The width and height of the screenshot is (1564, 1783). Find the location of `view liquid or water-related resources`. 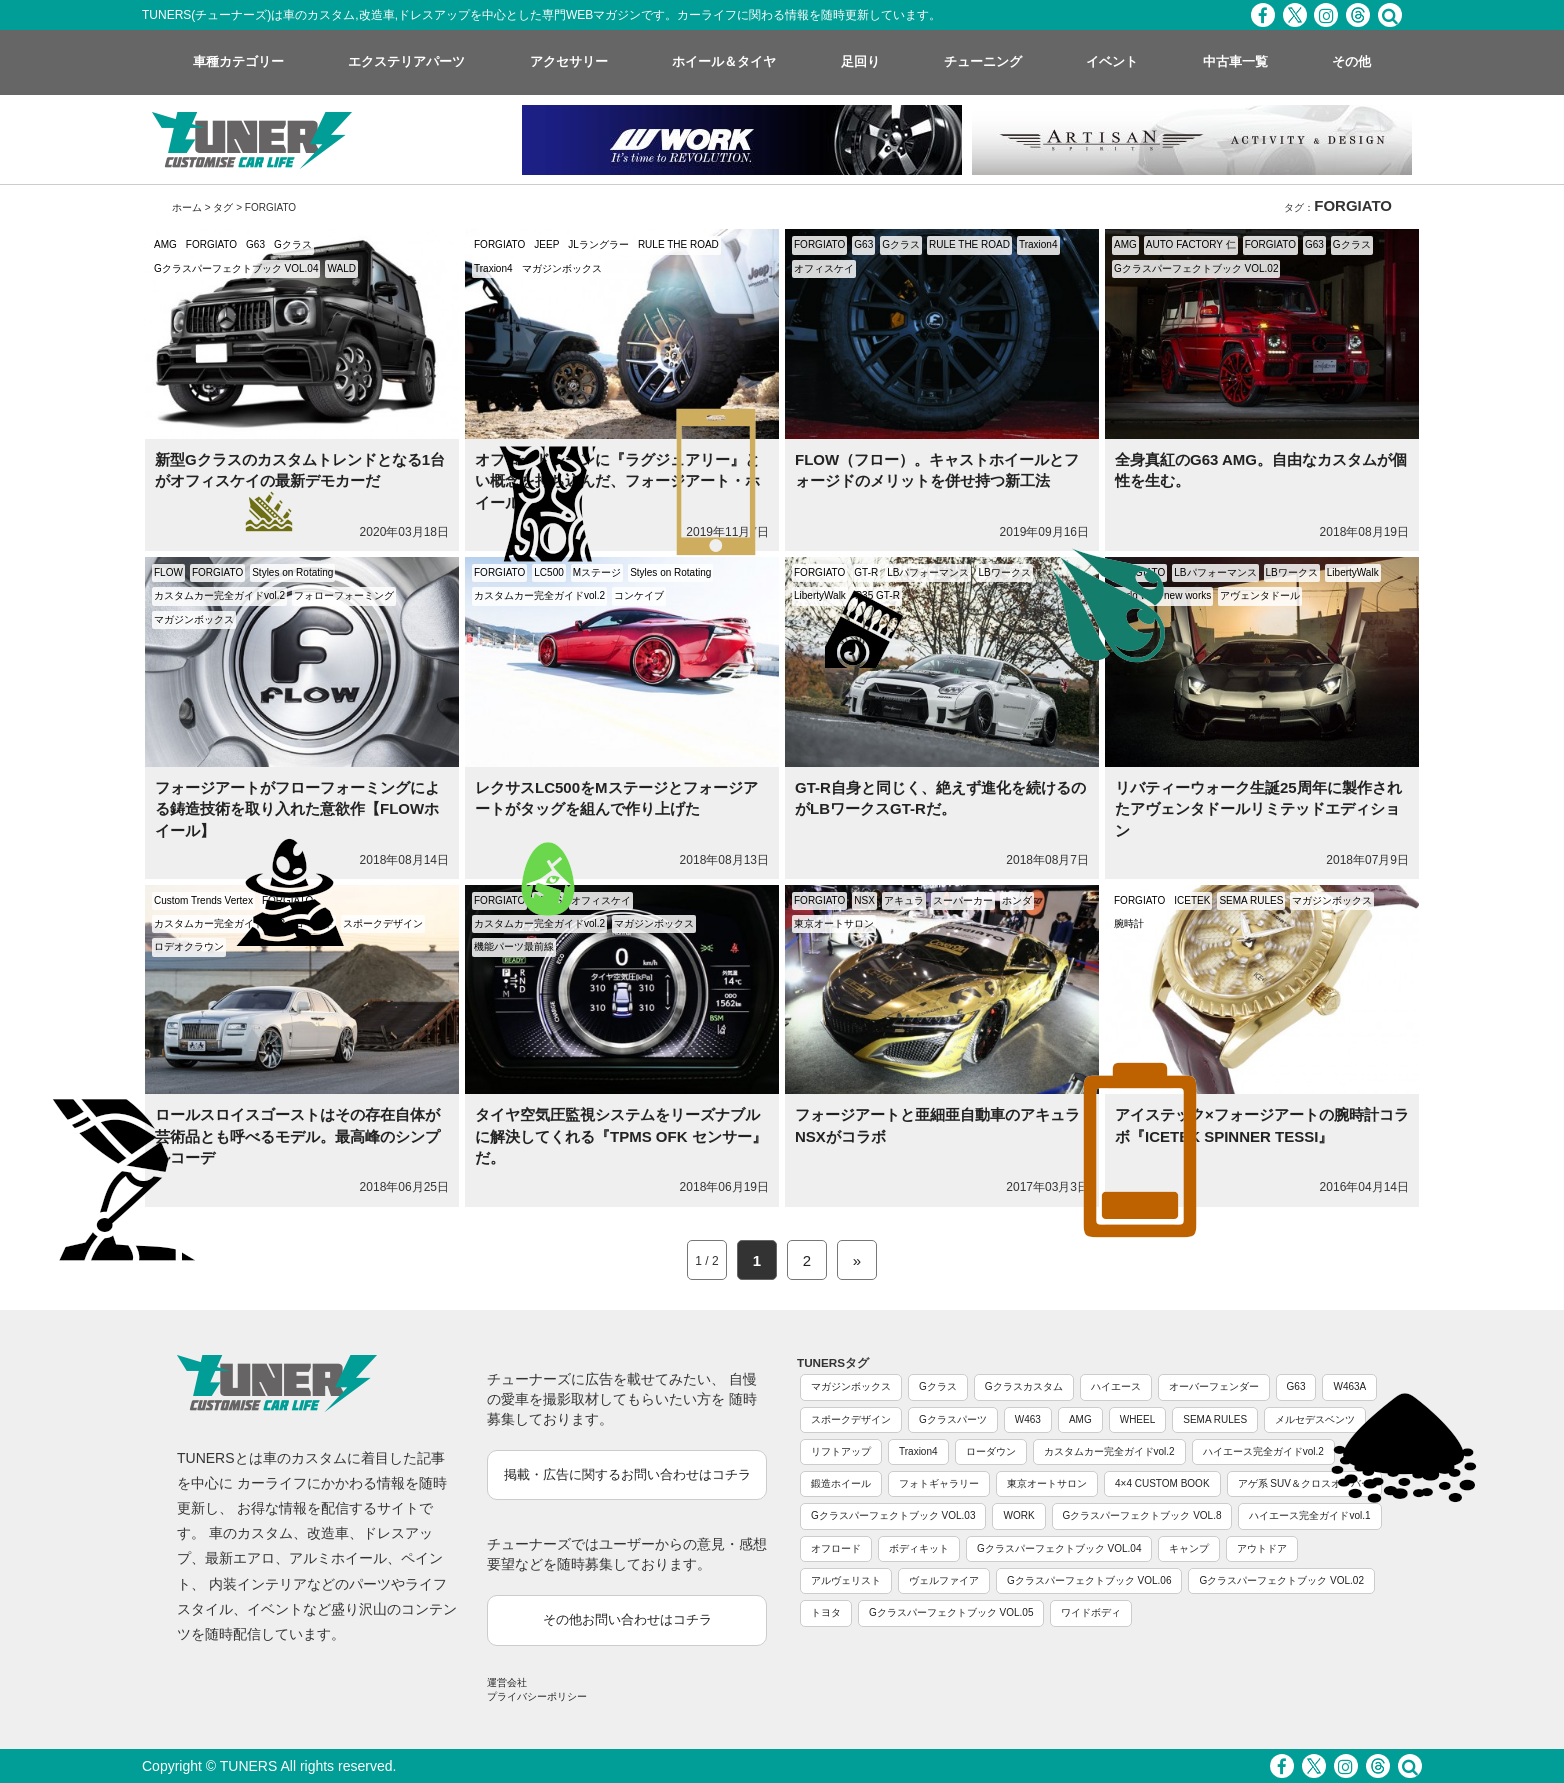

view liquid or water-related resources is located at coordinates (1108, 604).